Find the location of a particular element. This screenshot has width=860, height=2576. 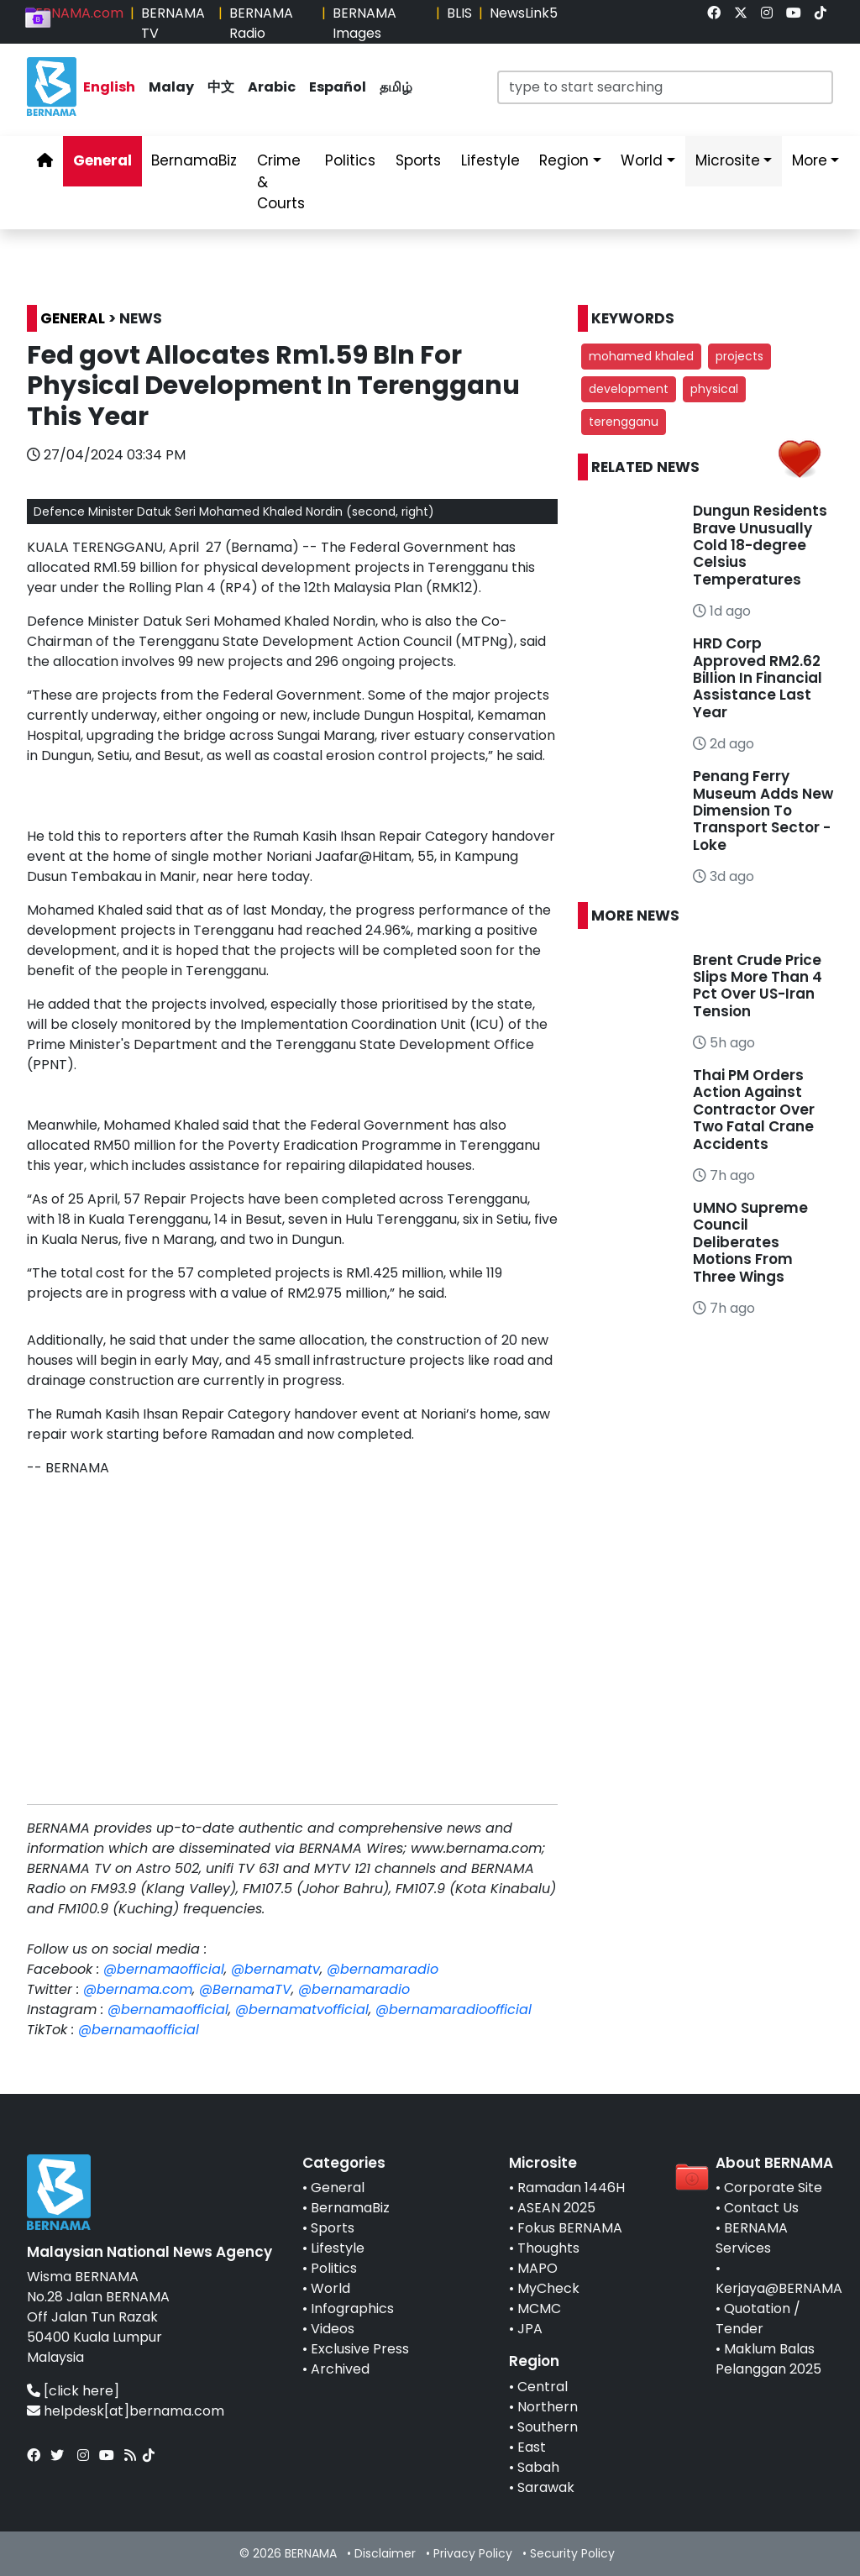

mark item as favorite is located at coordinates (800, 459).